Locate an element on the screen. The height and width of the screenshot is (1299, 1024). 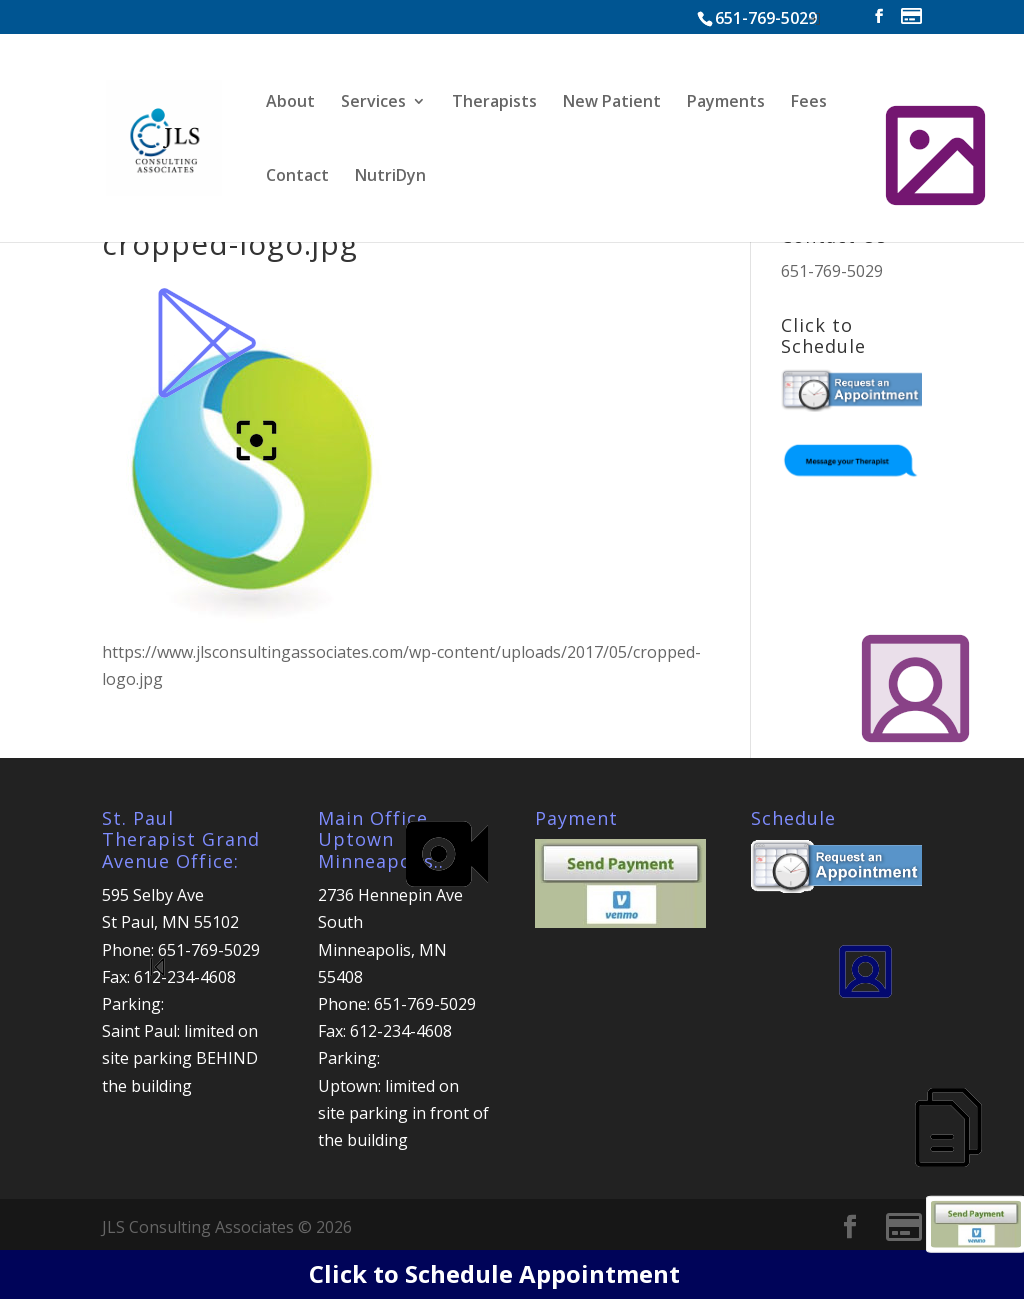
go to the beginning or first item is located at coordinates (157, 967).